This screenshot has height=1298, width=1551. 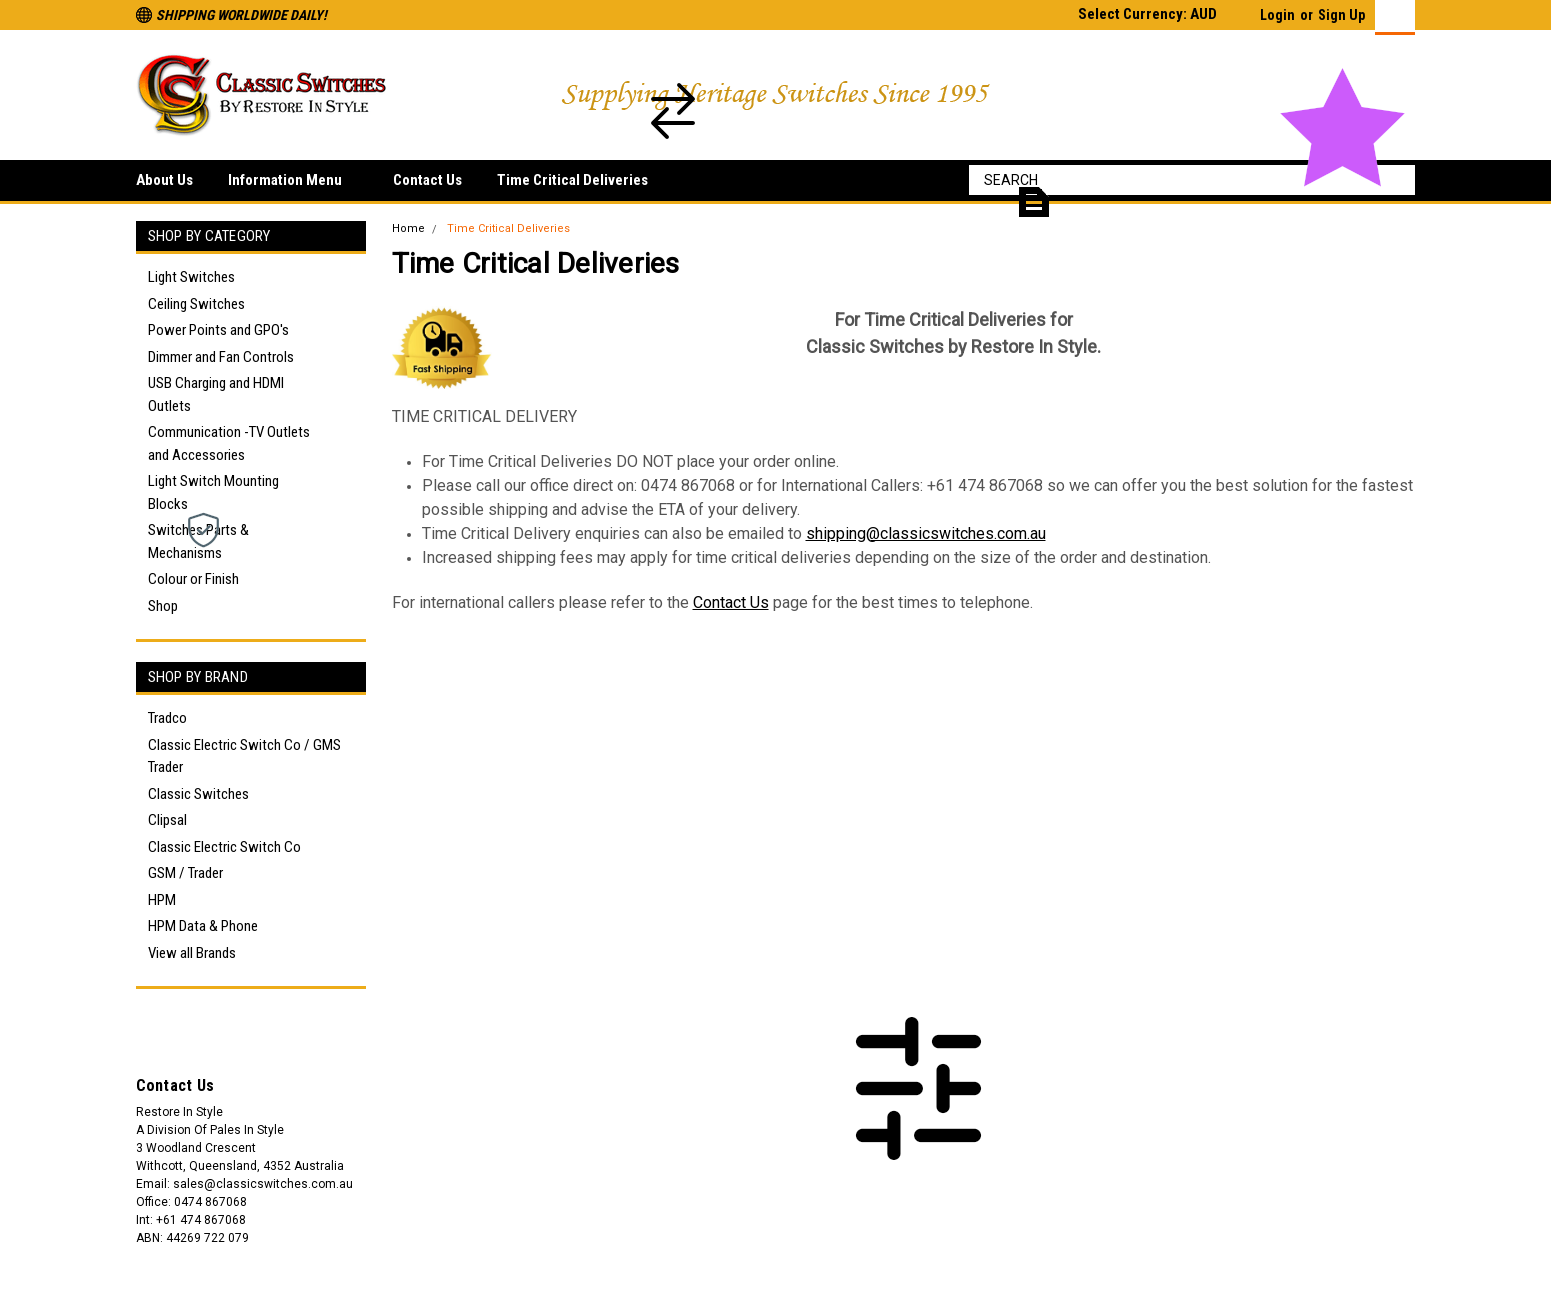 I want to click on add item to favorites, so click(x=1342, y=133).